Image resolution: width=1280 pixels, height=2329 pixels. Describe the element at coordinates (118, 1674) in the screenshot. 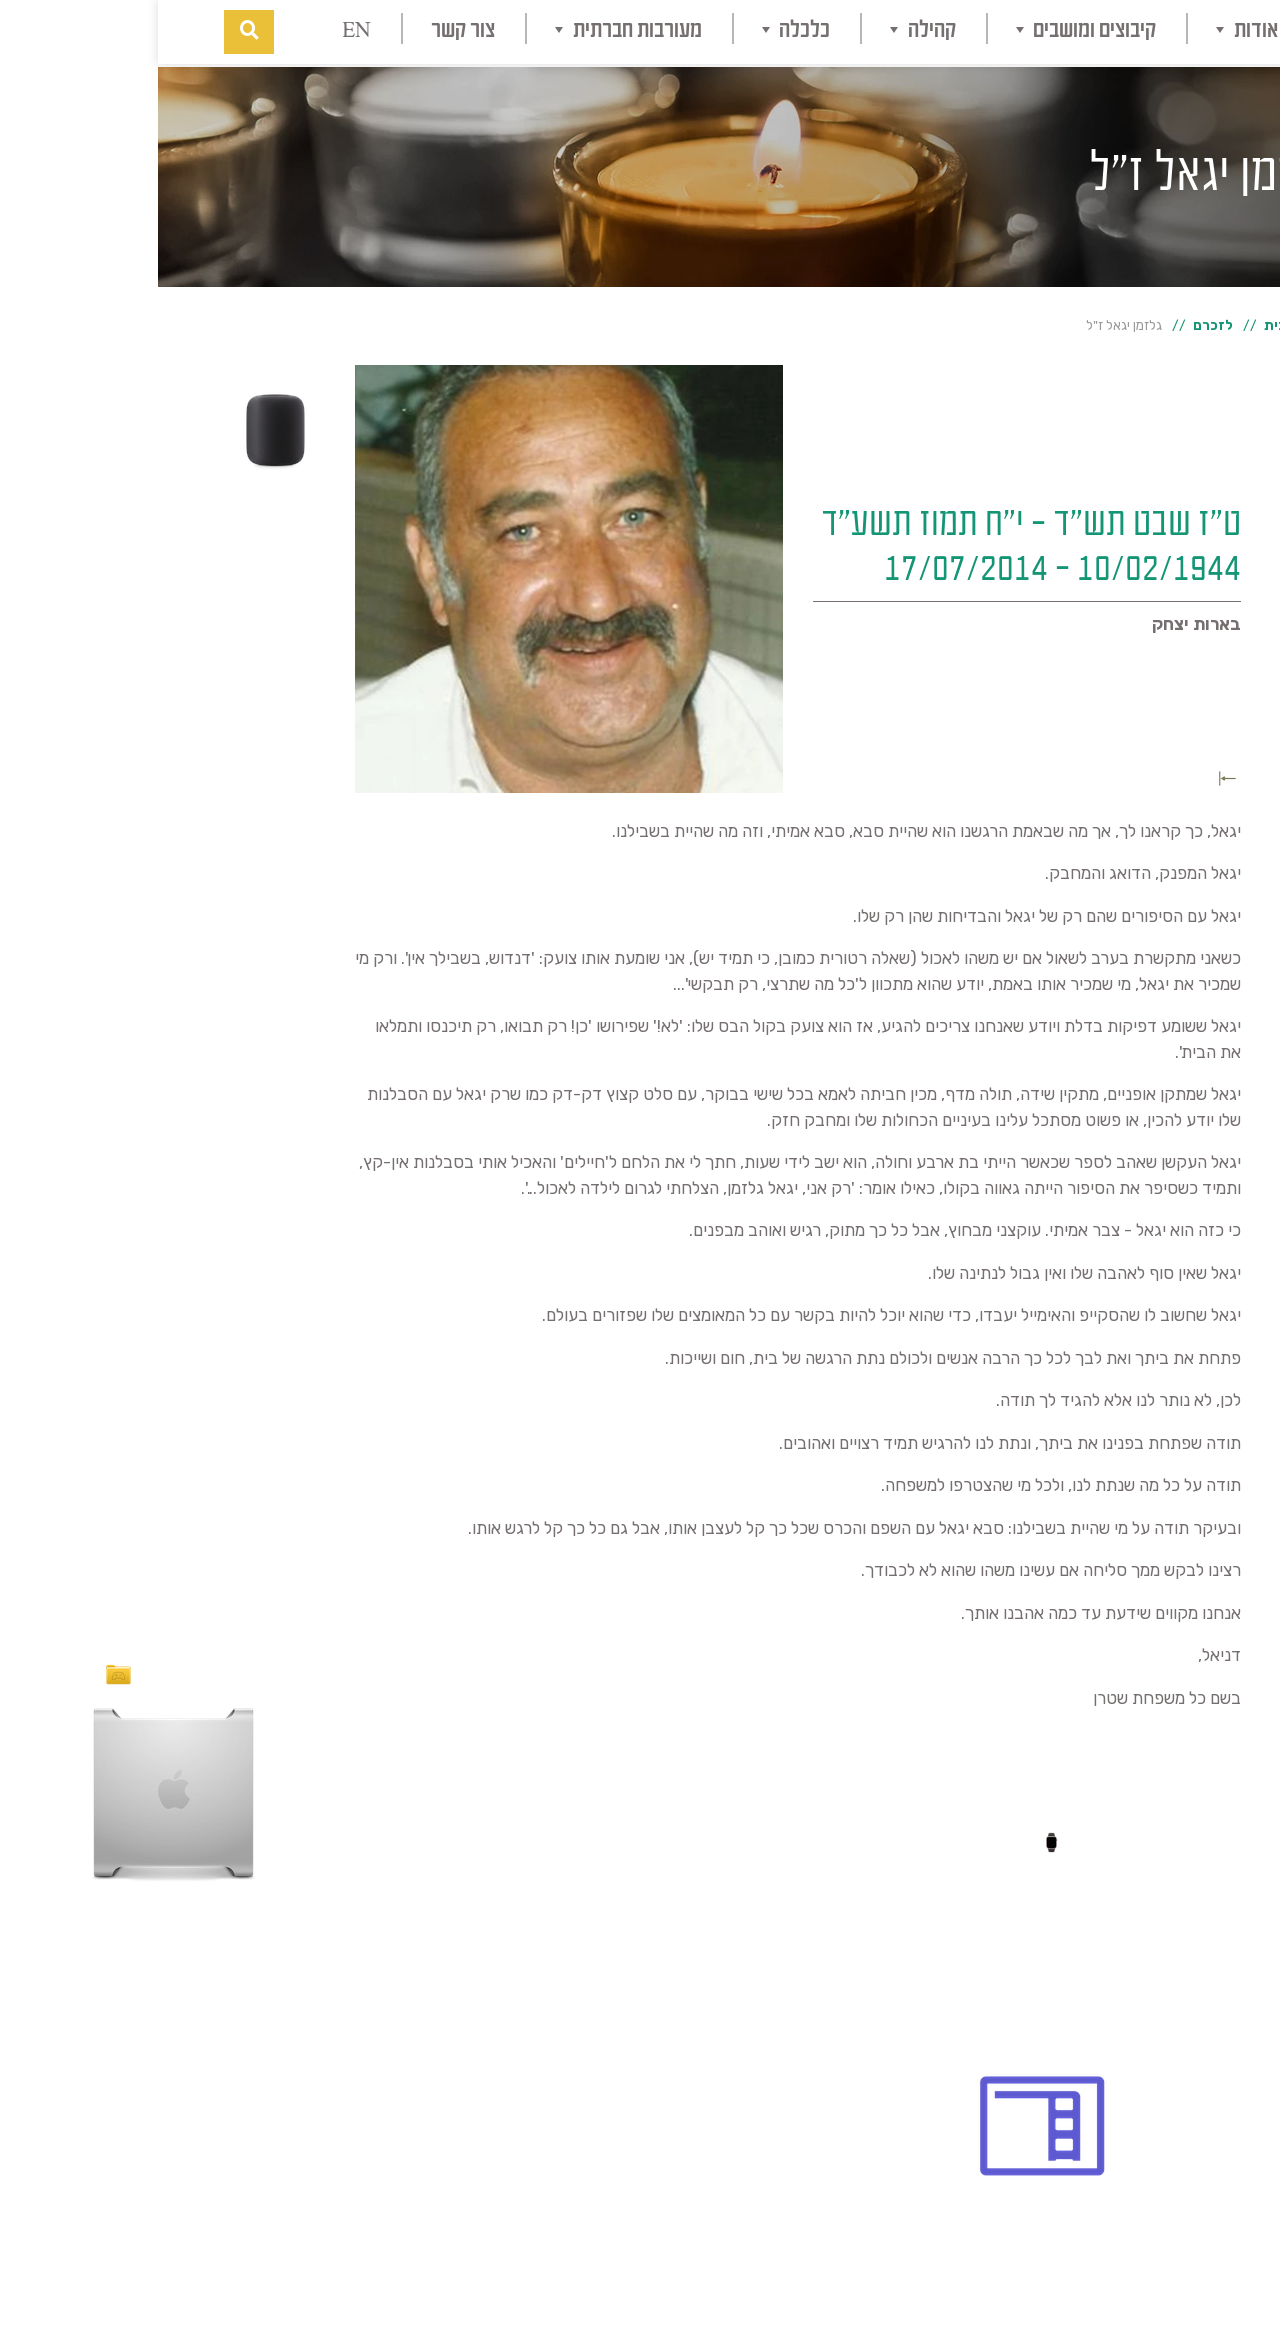

I see `open your games folder` at that location.